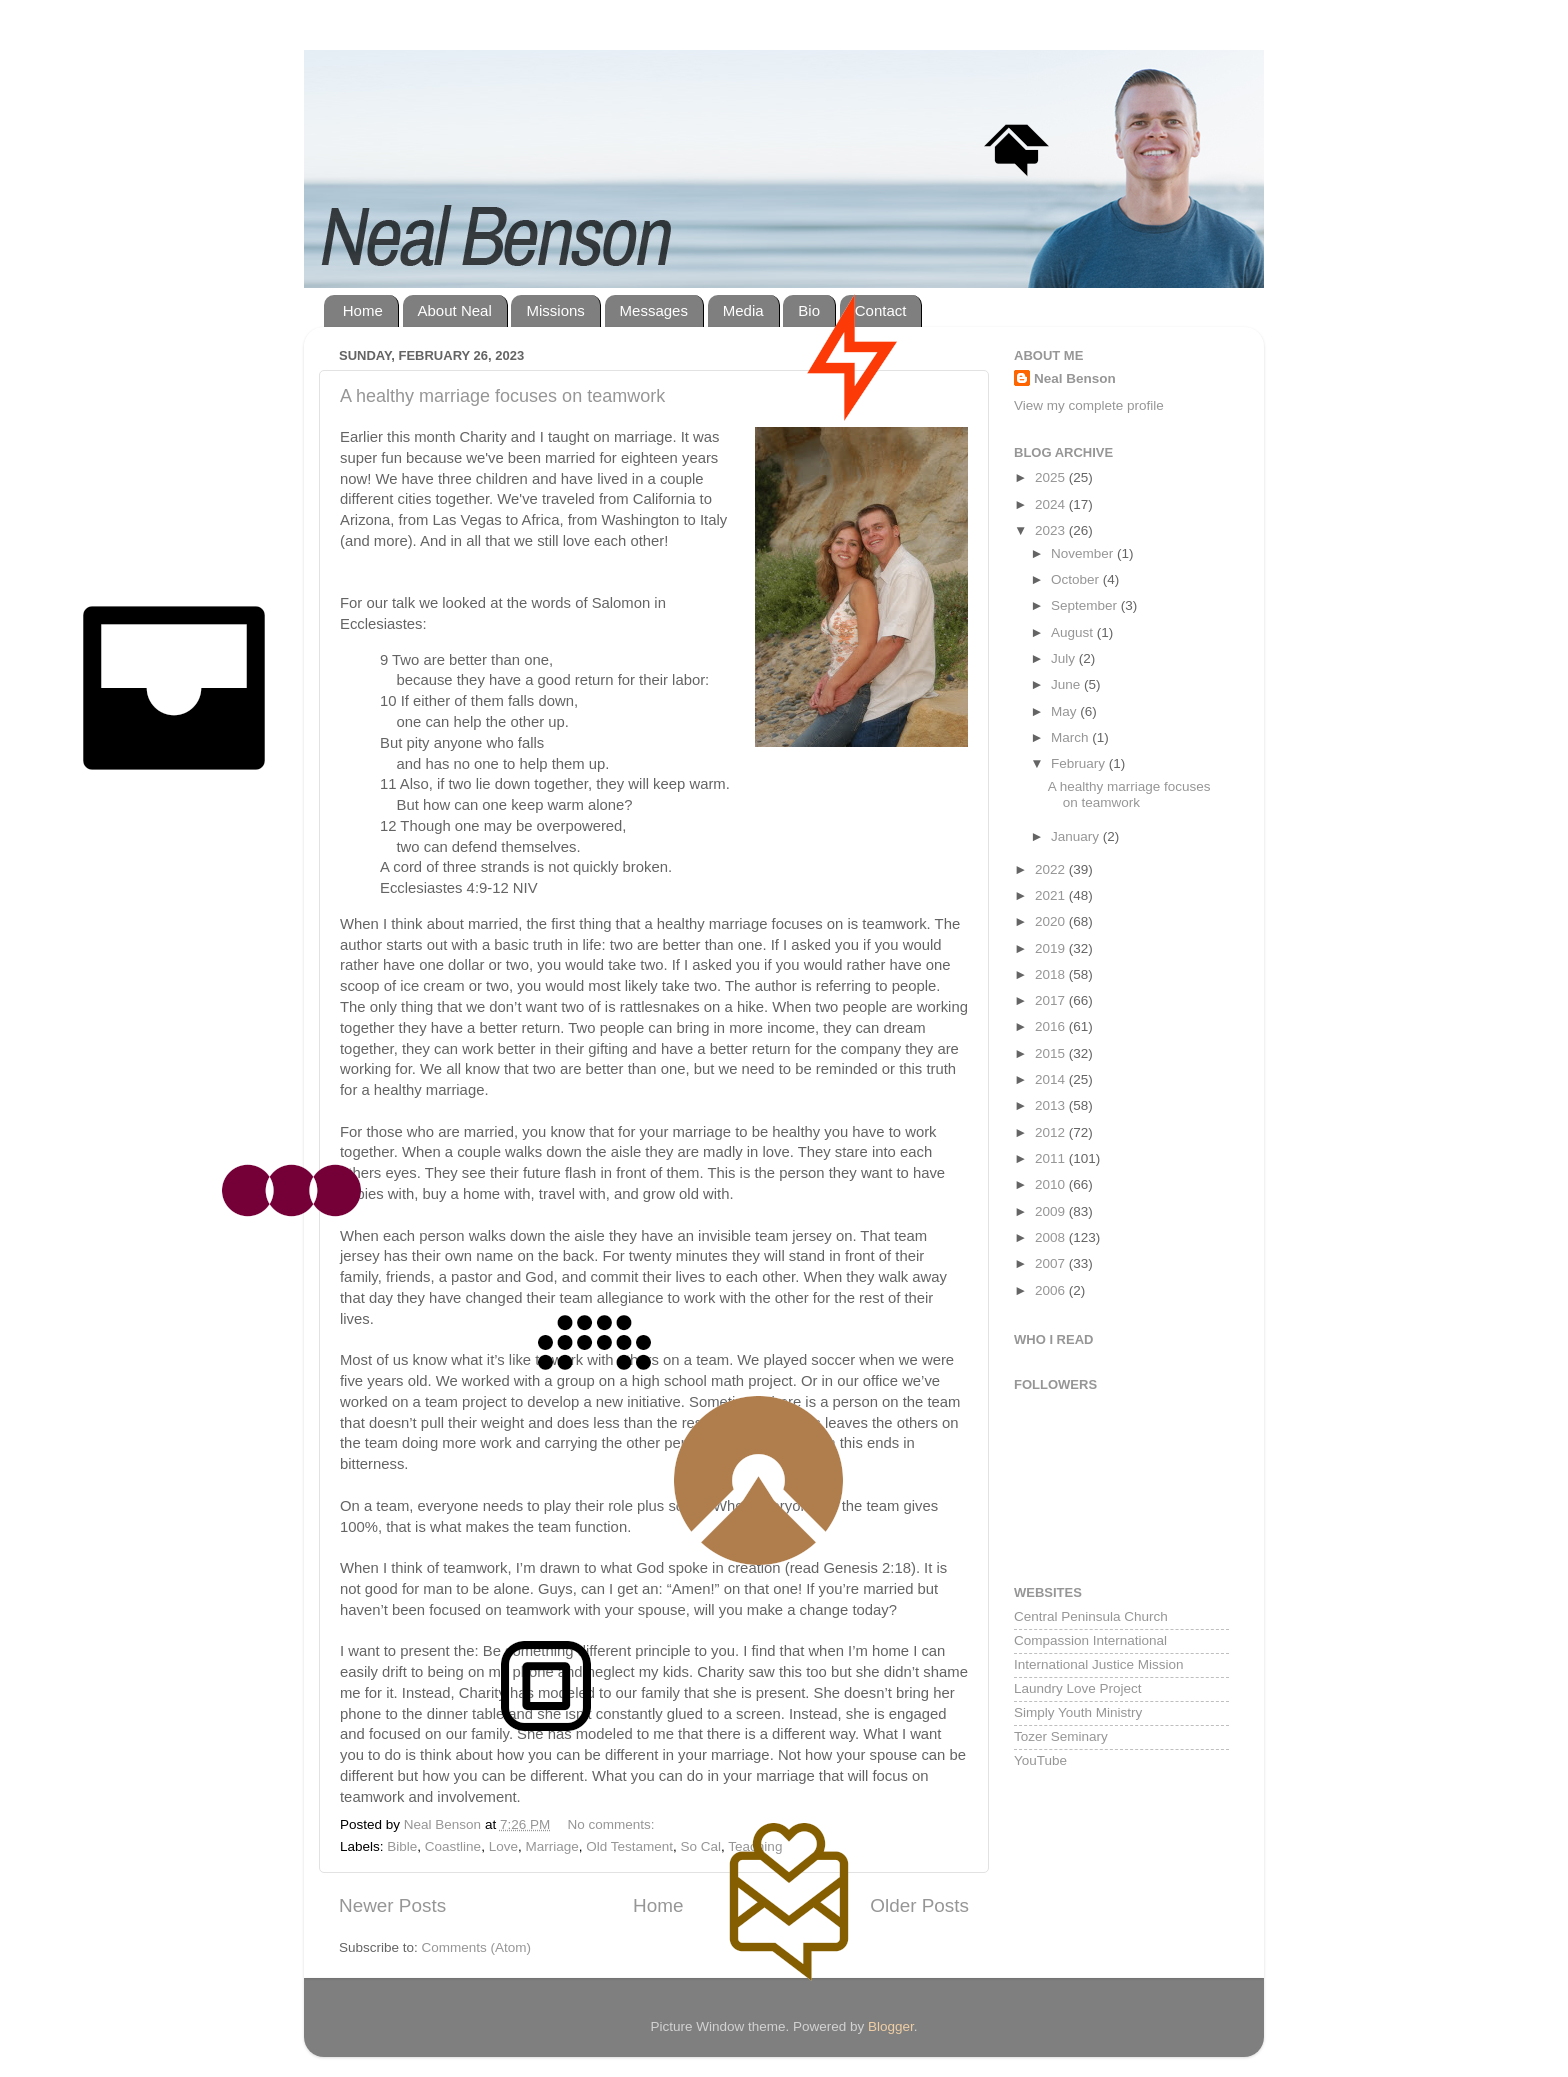 This screenshot has height=2077, width=1568. What do you see at coordinates (546, 1686) in the screenshot?
I see `open the smoothcomp app` at bounding box center [546, 1686].